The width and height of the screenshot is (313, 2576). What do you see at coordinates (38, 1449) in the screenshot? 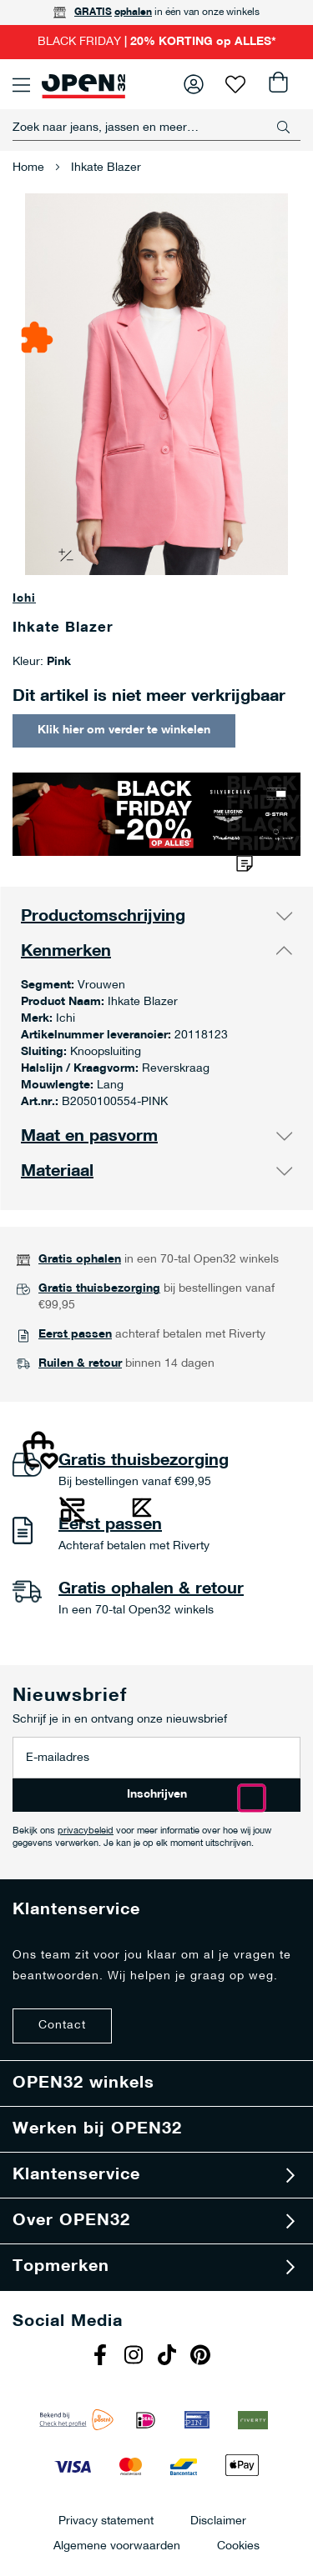
I see `view your wishlist or saved items` at bounding box center [38, 1449].